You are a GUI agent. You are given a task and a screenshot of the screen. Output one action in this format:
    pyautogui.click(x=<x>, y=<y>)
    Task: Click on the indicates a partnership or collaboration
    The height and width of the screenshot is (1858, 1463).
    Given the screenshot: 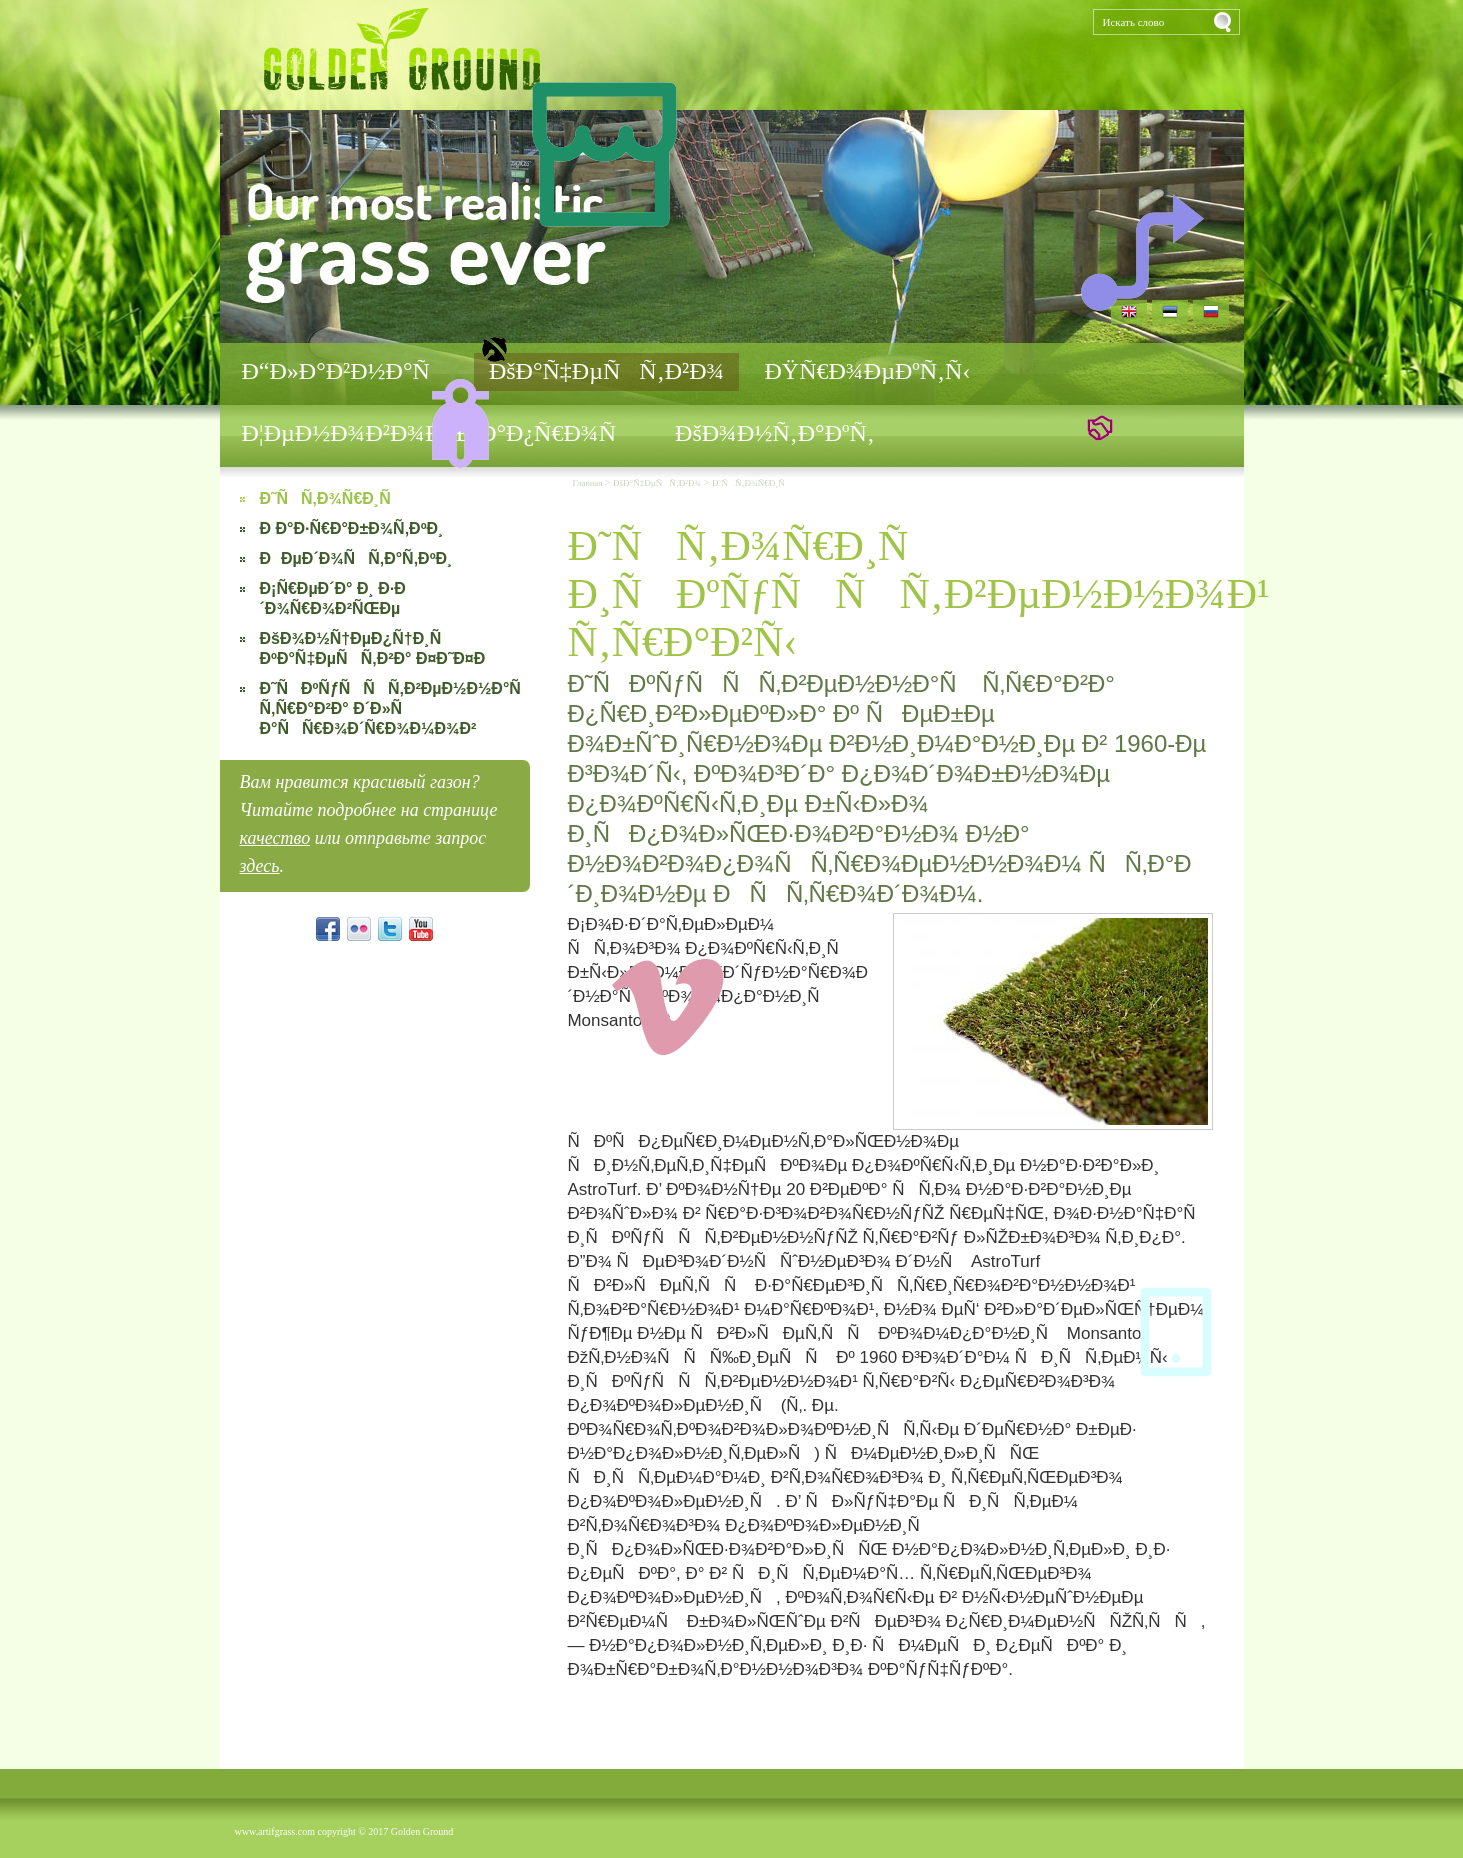 What is the action you would take?
    pyautogui.click(x=1100, y=428)
    